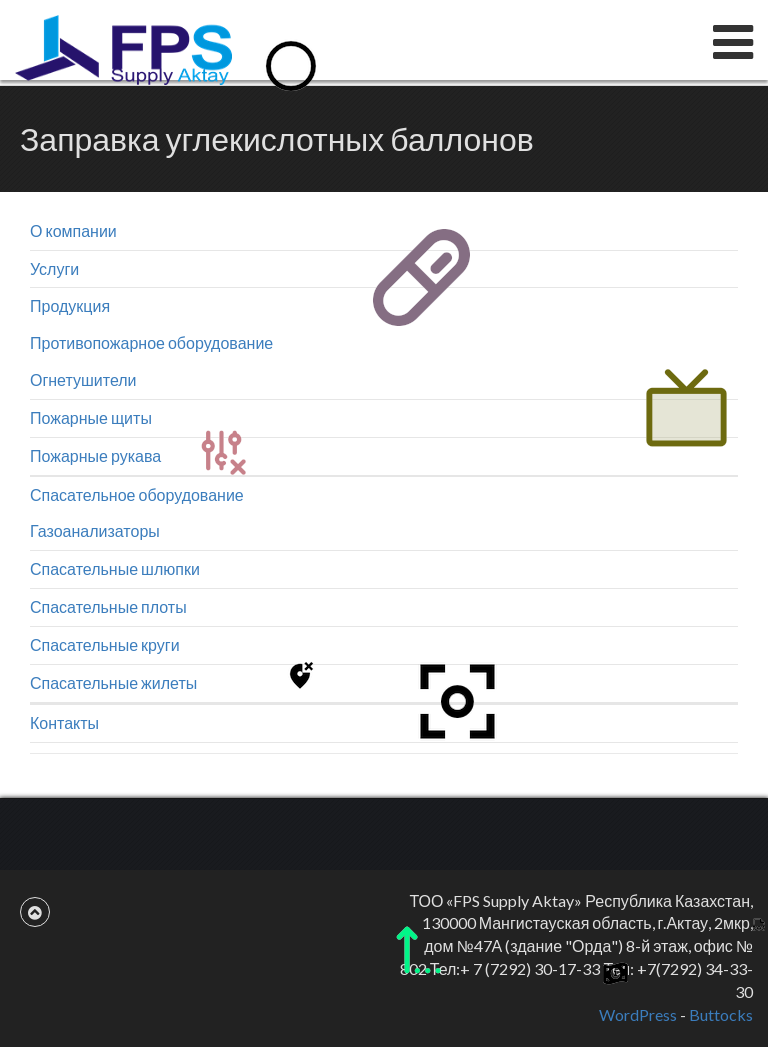 The image size is (768, 1047). I want to click on focus camera on a subject, so click(457, 701).